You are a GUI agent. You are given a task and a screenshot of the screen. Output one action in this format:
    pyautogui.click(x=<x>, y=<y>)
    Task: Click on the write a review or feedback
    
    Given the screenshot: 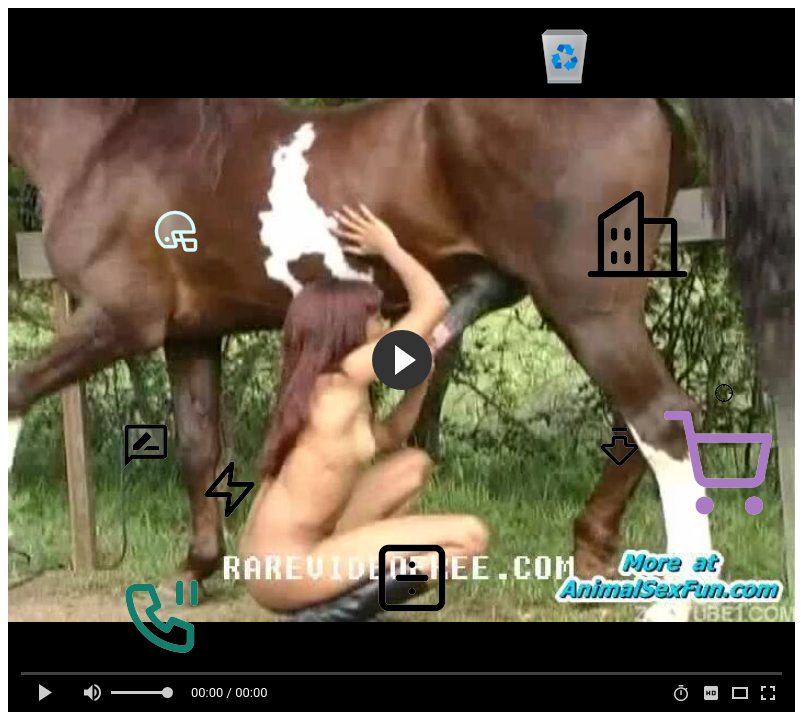 What is the action you would take?
    pyautogui.click(x=146, y=446)
    